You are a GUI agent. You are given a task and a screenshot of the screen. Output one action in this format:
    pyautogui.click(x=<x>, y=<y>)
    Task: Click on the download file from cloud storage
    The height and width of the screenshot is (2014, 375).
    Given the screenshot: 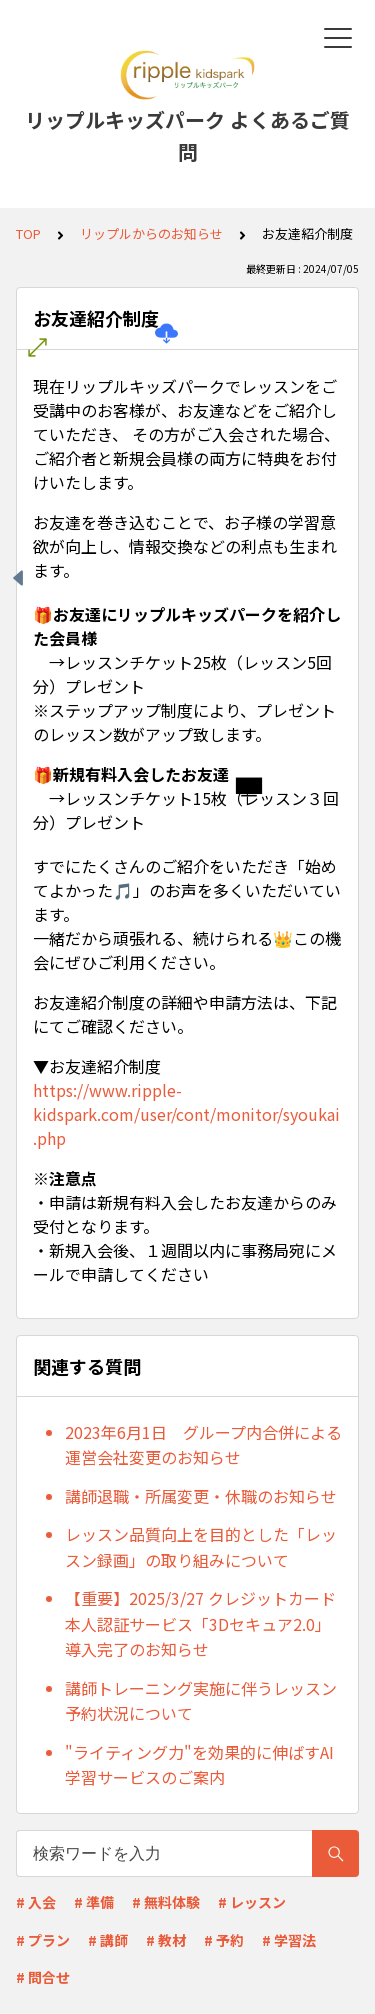 What is the action you would take?
    pyautogui.click(x=166, y=333)
    